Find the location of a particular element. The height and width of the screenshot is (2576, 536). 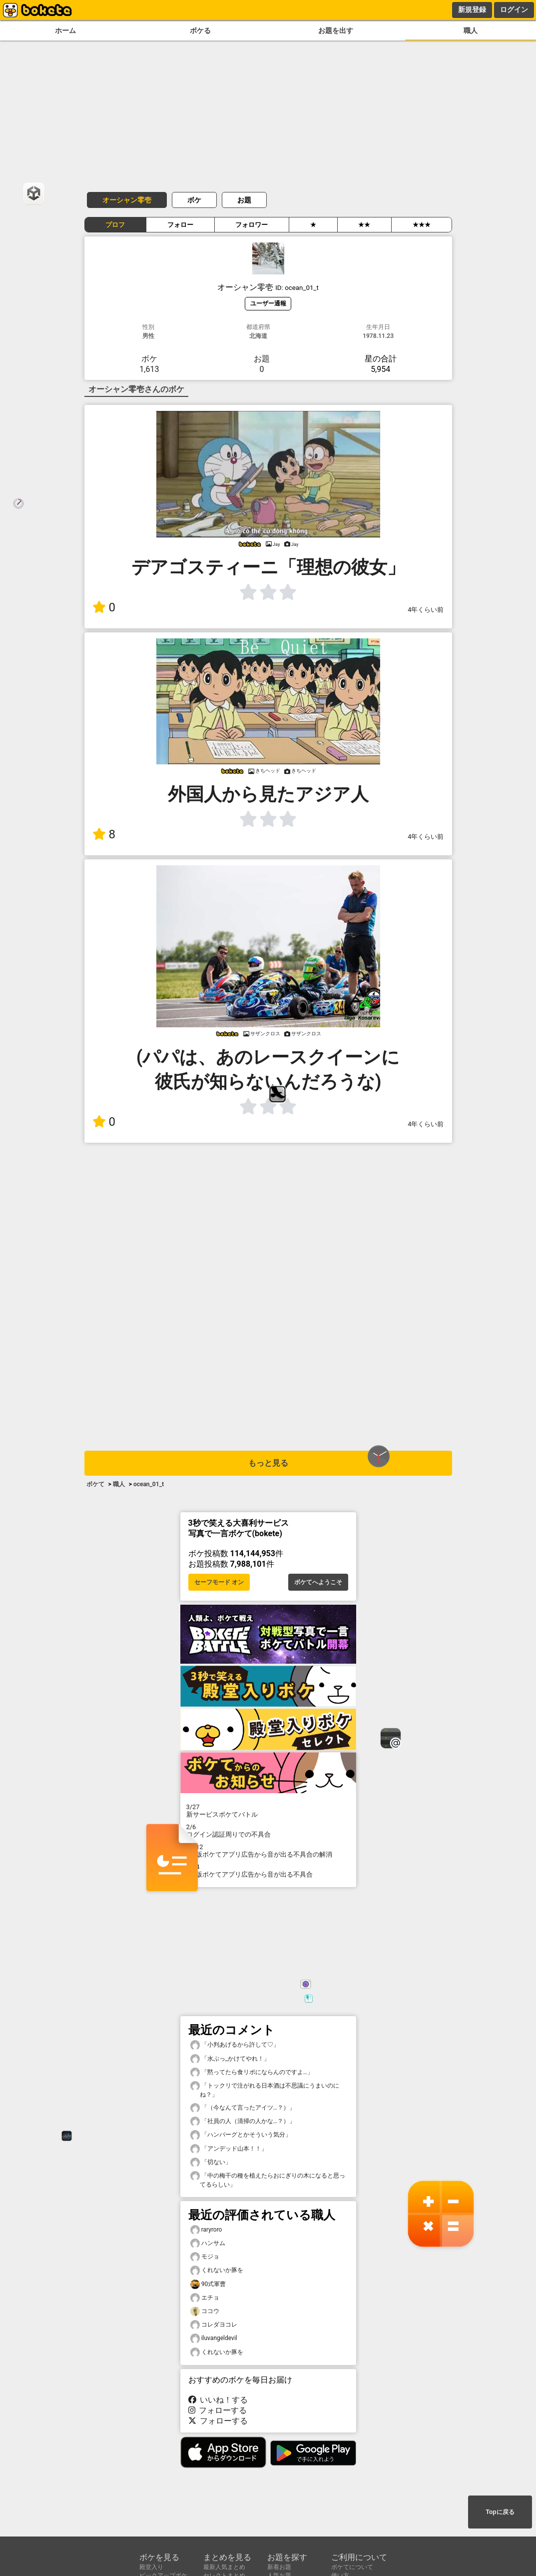

open foliate e-book reader app is located at coordinates (309, 1999).